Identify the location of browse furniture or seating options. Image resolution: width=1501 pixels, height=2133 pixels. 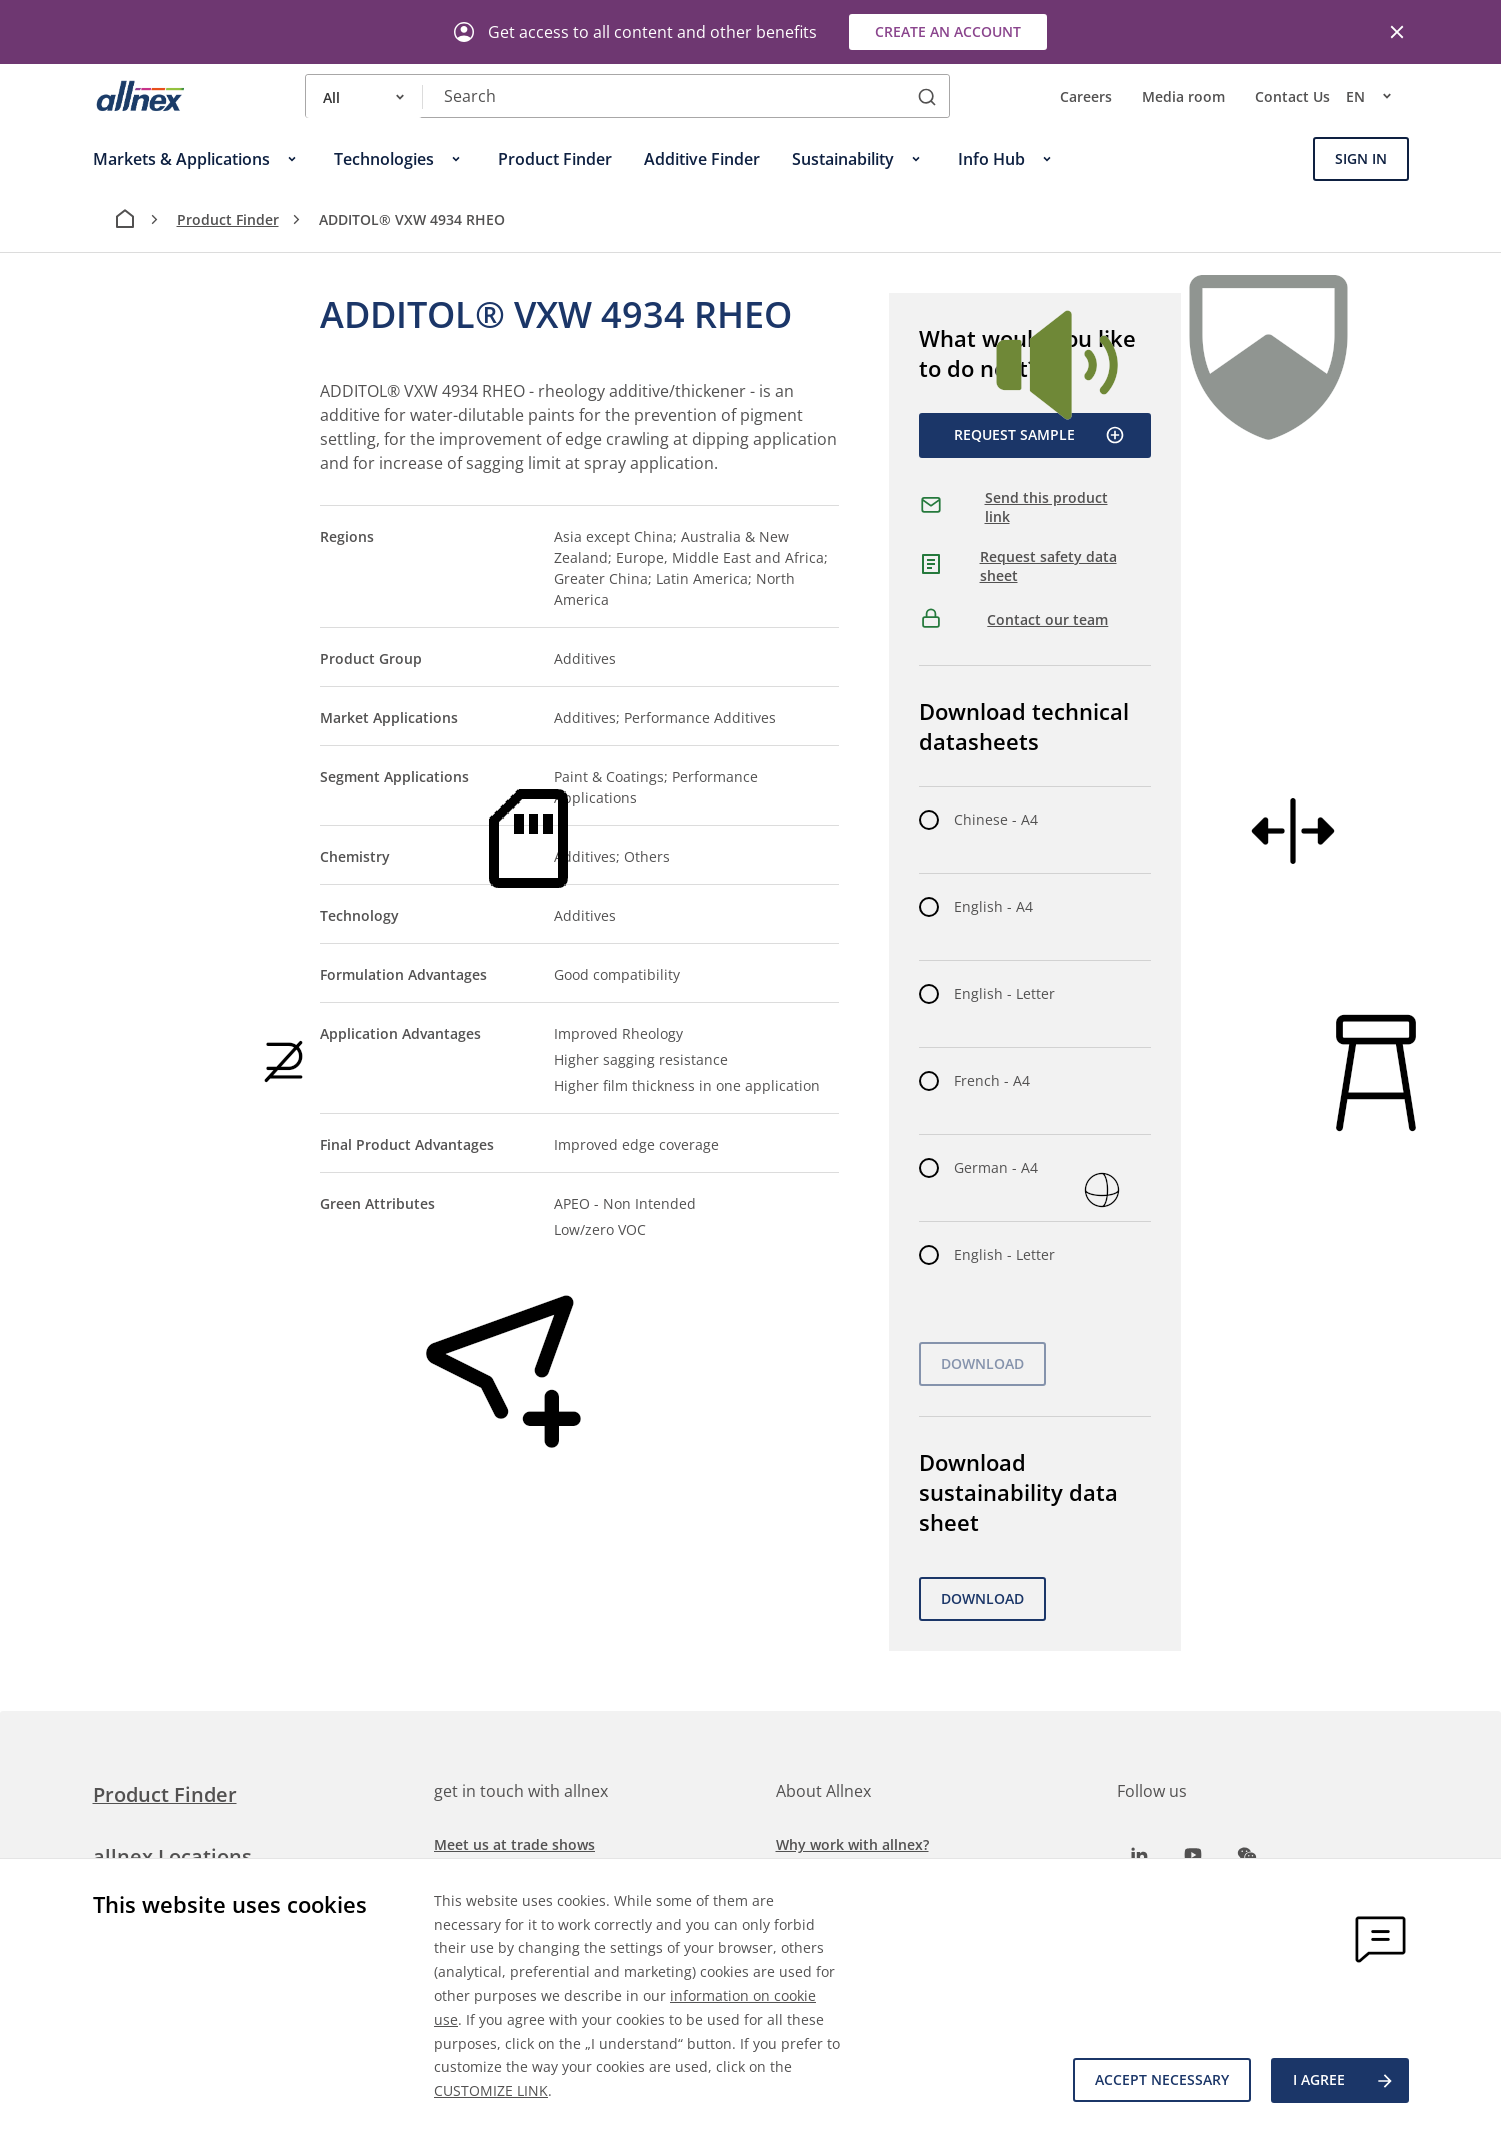
(1376, 1073).